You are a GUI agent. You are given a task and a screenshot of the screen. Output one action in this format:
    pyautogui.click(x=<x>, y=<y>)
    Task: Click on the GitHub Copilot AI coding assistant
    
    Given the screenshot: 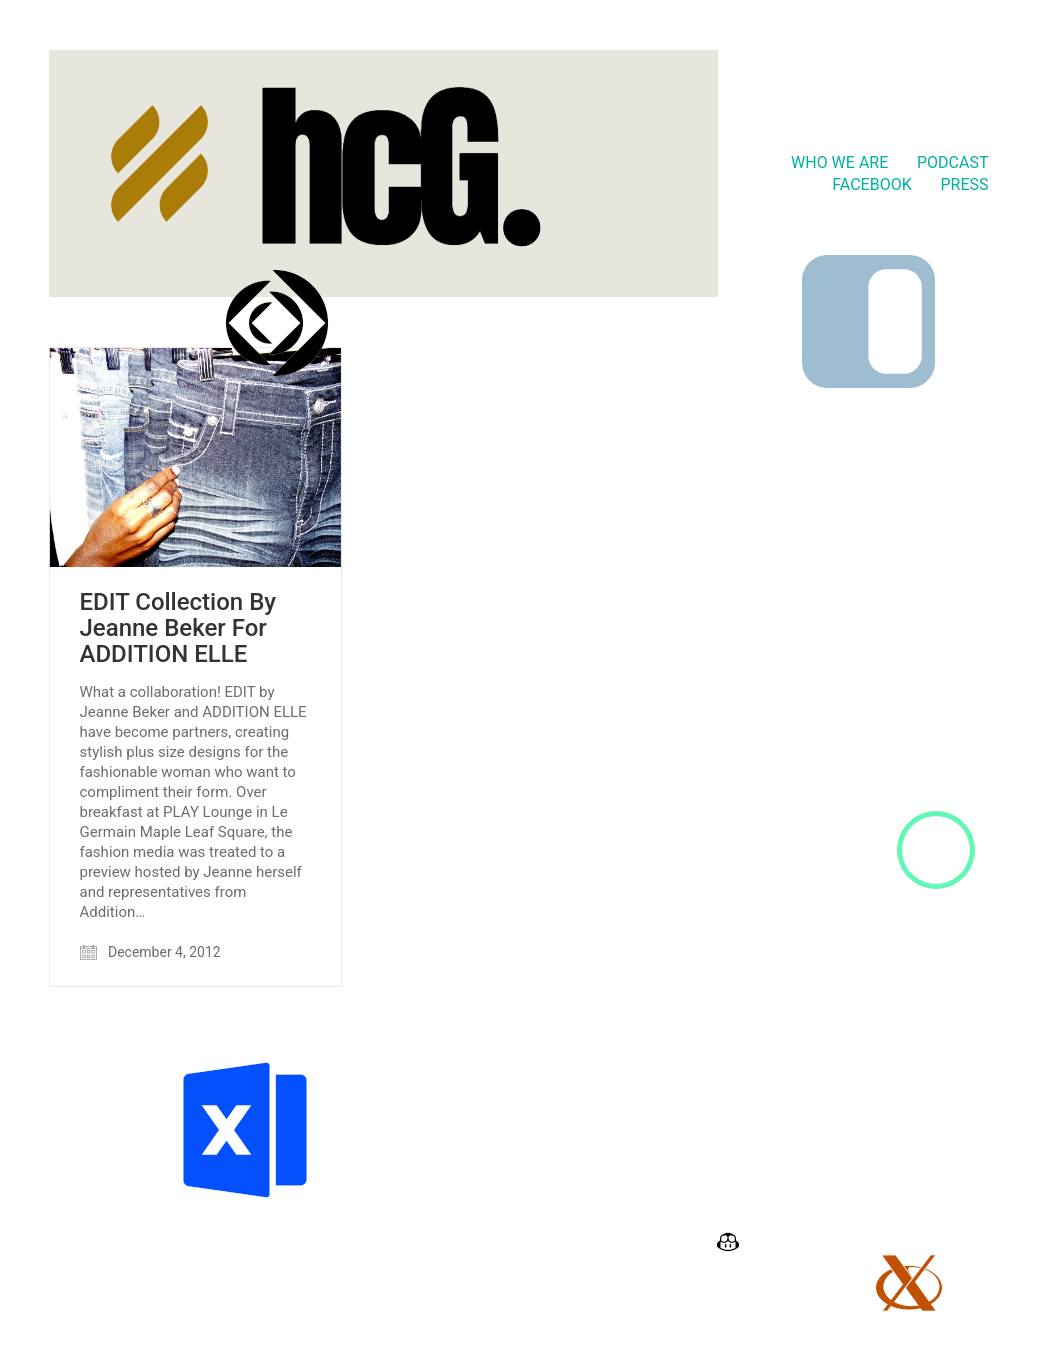 What is the action you would take?
    pyautogui.click(x=728, y=1242)
    